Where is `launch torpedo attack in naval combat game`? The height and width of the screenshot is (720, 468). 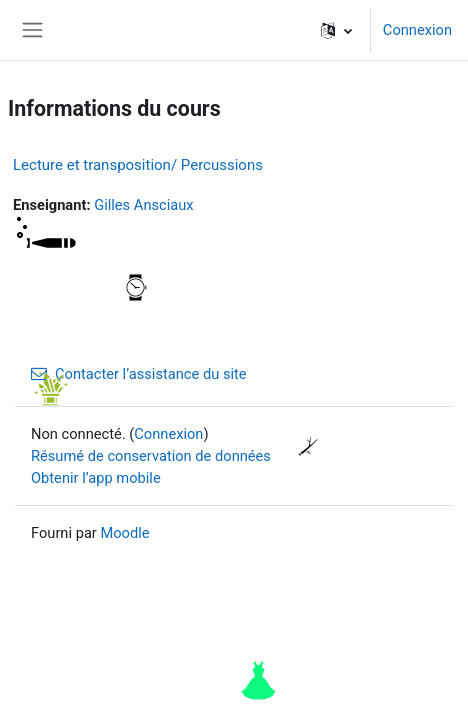
launch torpedo attack in naval combat game is located at coordinates (46, 243).